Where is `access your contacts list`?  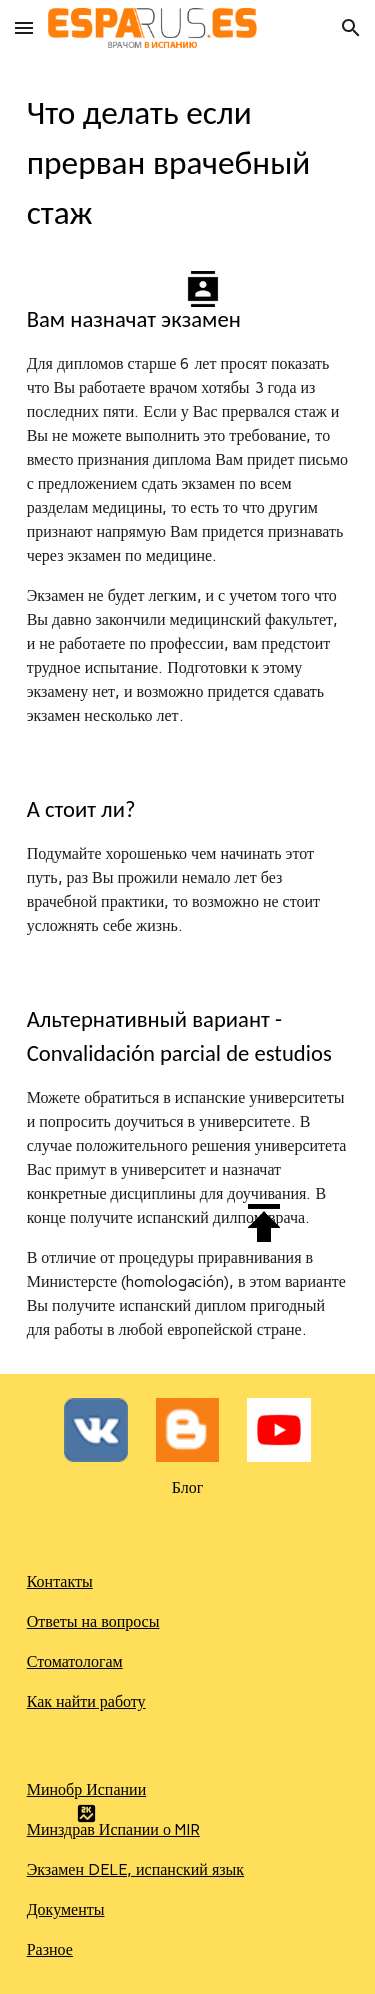 access your contacts list is located at coordinates (203, 289).